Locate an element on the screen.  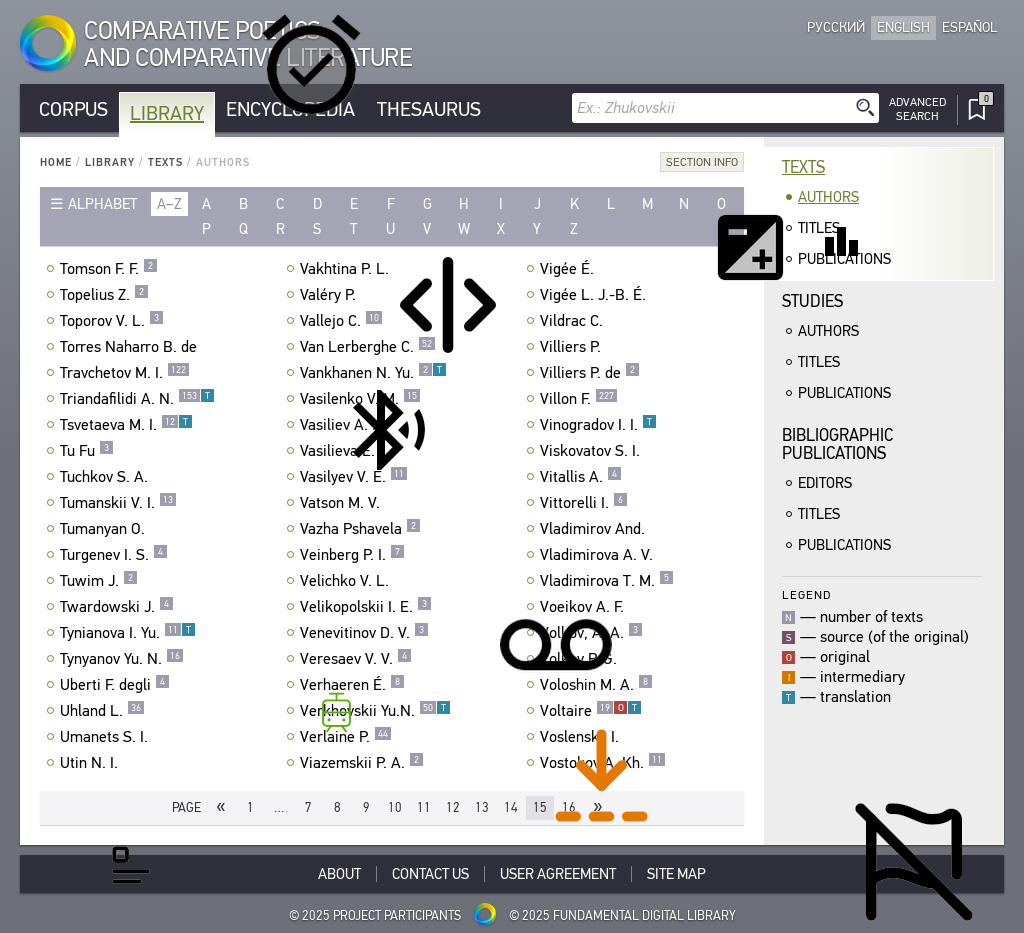
alarm is set and active is located at coordinates (311, 64).